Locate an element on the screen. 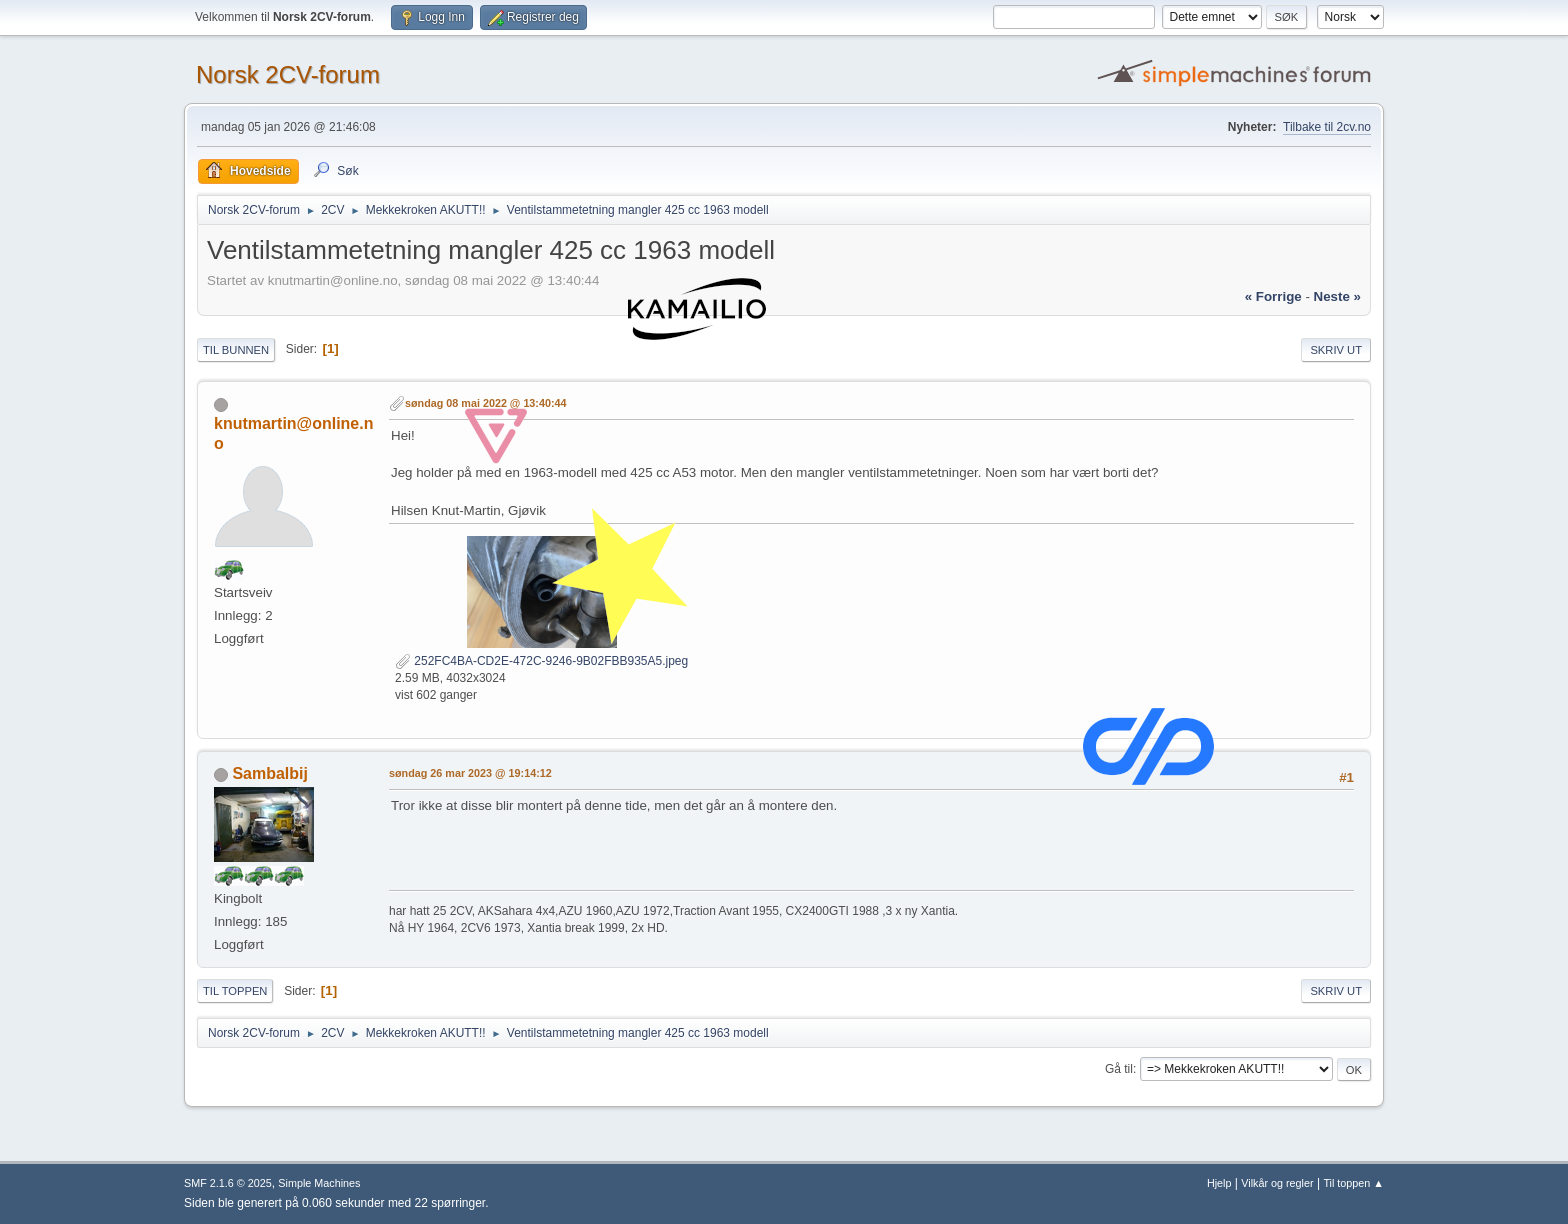 Image resolution: width=1568 pixels, height=1224 pixels. access riseup secure email and communication services is located at coordinates (620, 576).